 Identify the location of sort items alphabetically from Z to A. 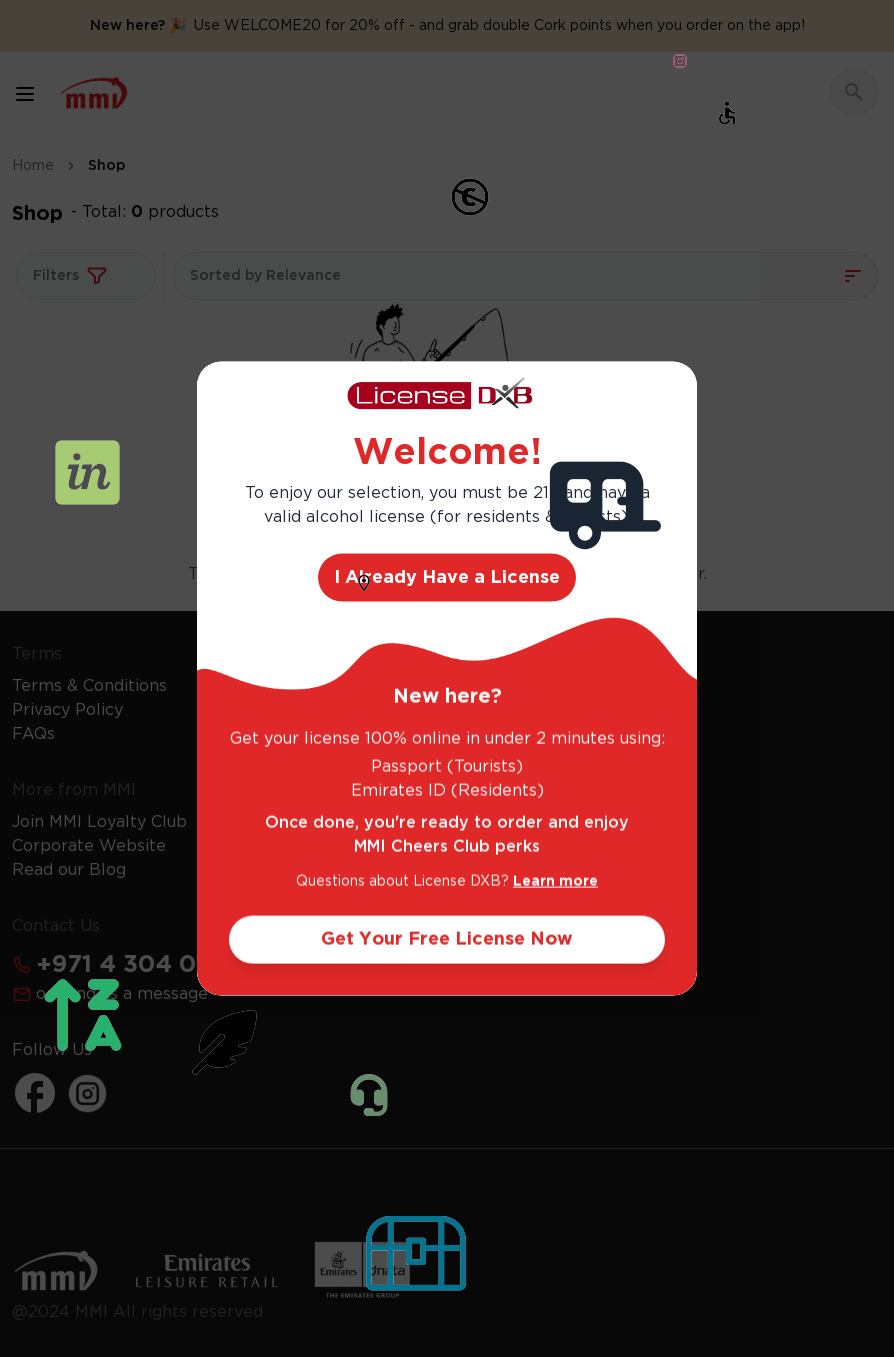
(83, 1015).